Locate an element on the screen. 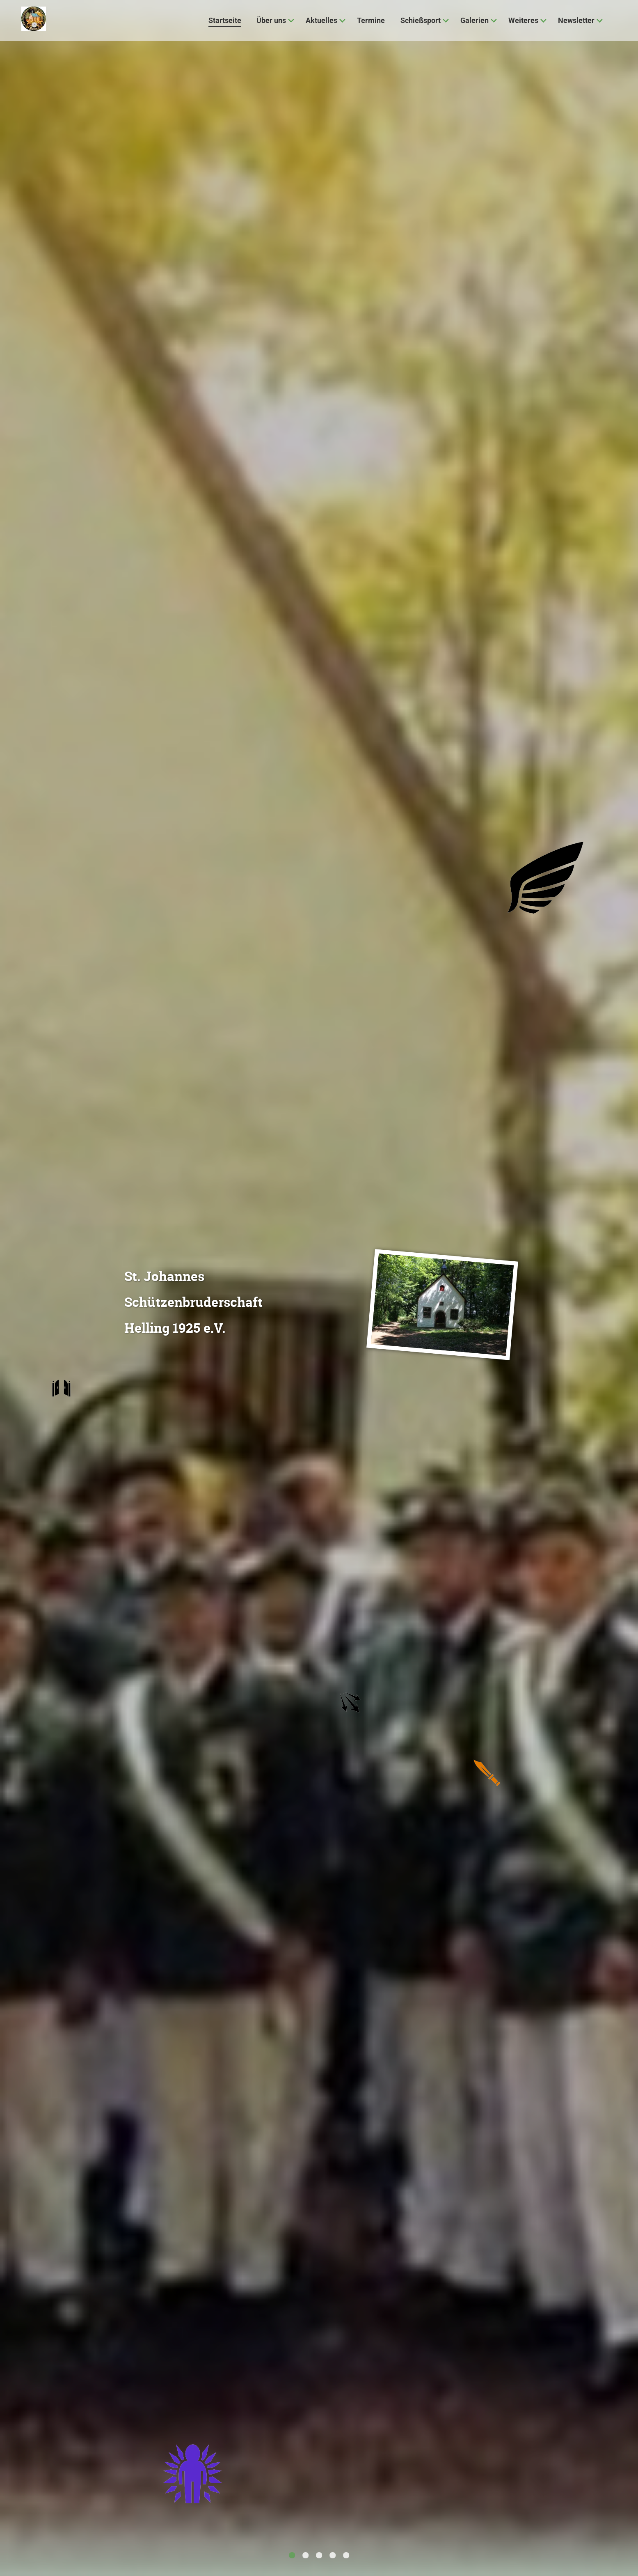 This screenshot has height=2576, width=638. indicates premium or liberty status is located at coordinates (545, 877).